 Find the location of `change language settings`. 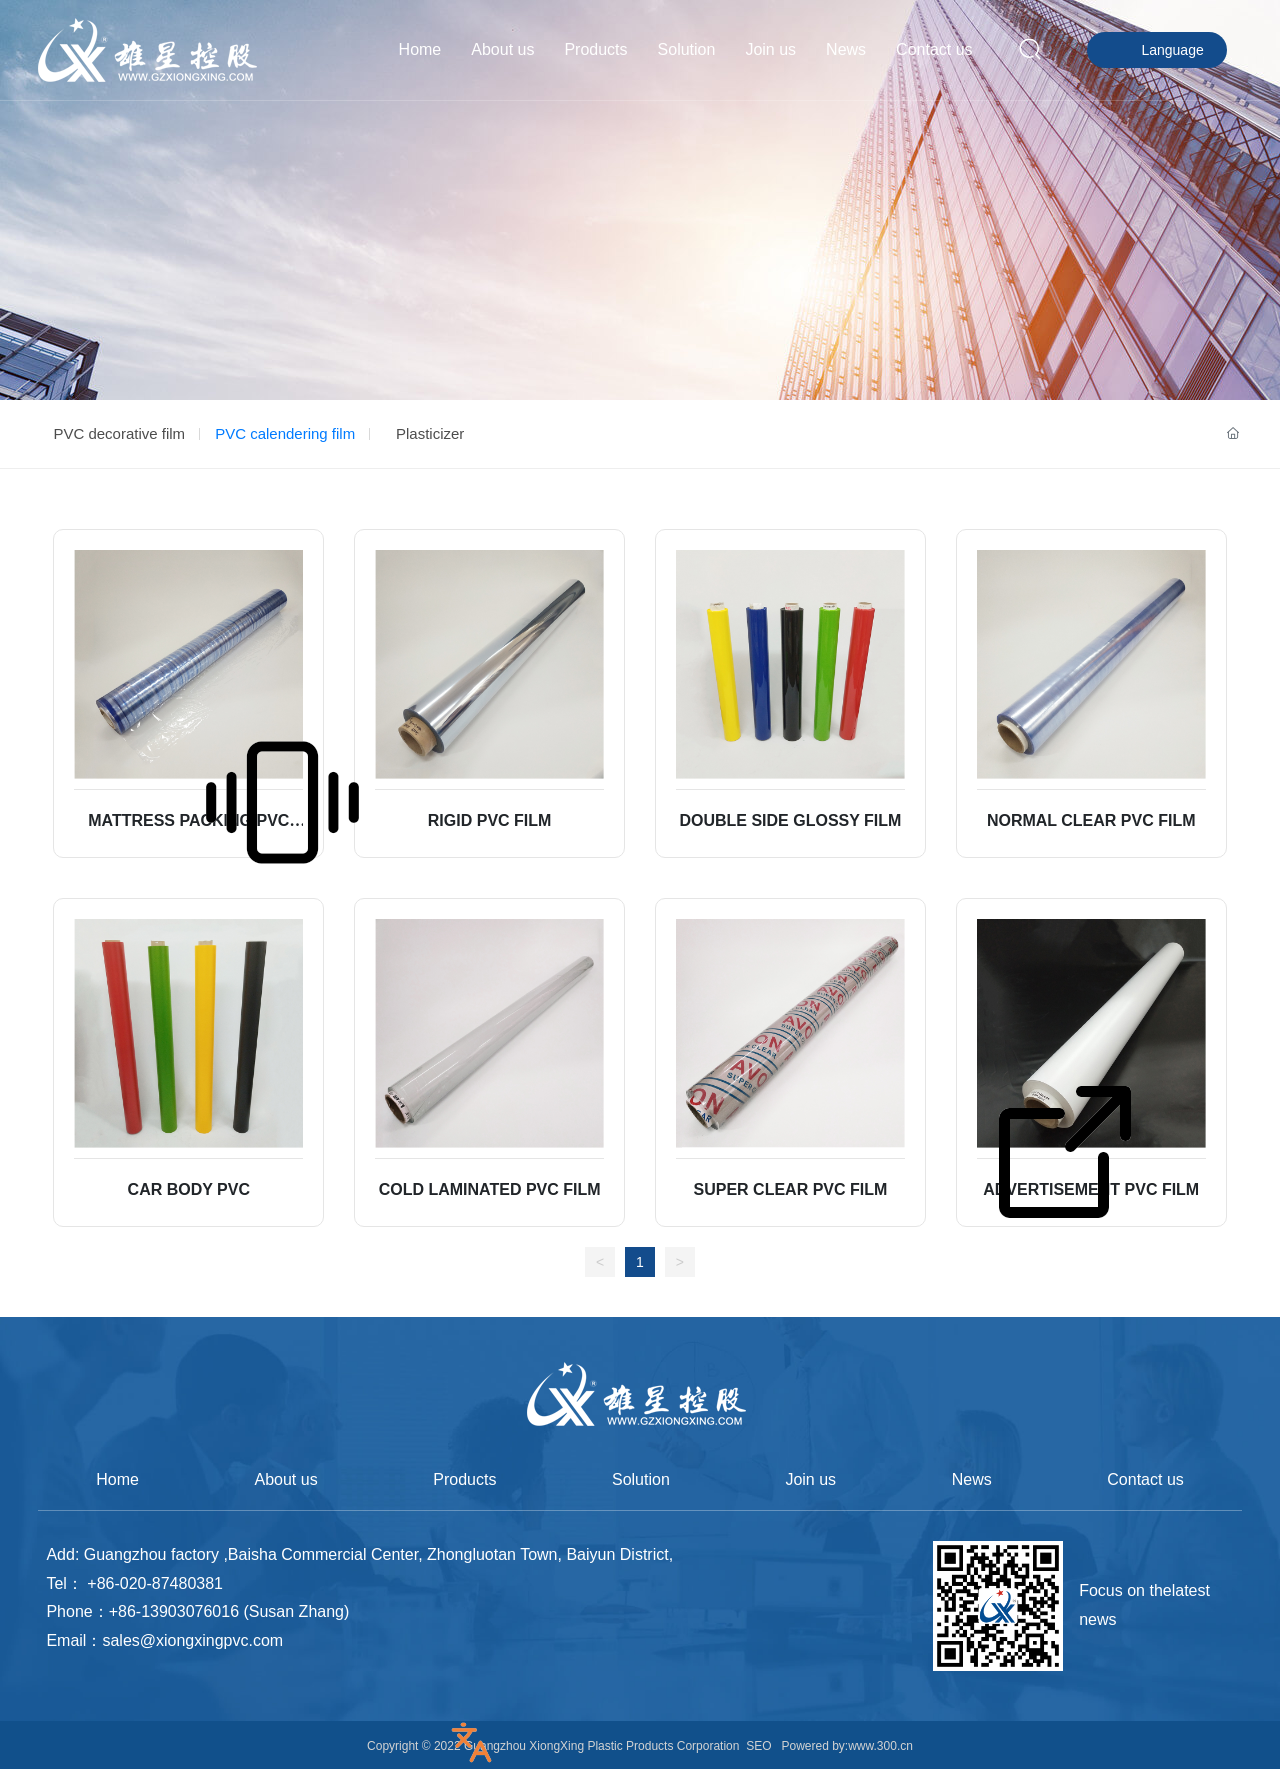

change language settings is located at coordinates (471, 1742).